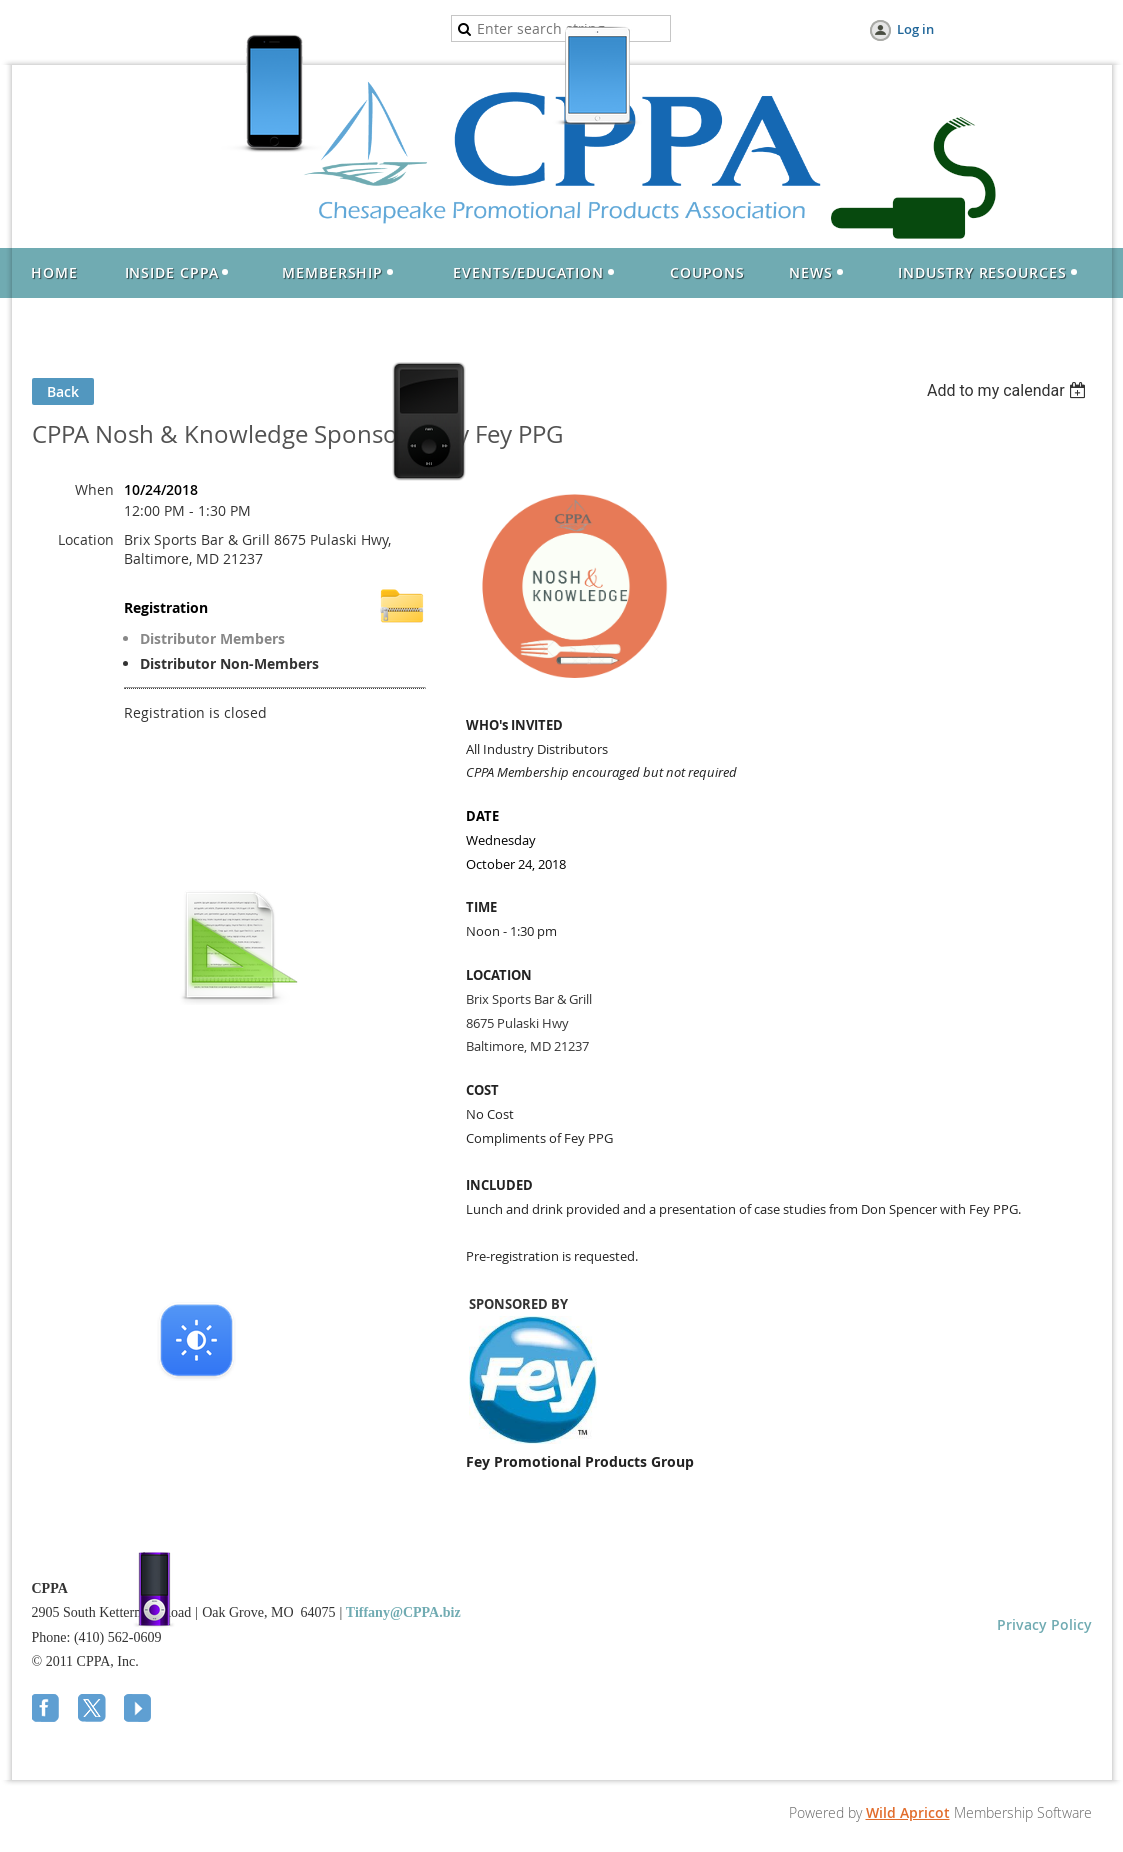  Describe the element at coordinates (196, 1341) in the screenshot. I see `adjust night shift or blue light settings` at that location.